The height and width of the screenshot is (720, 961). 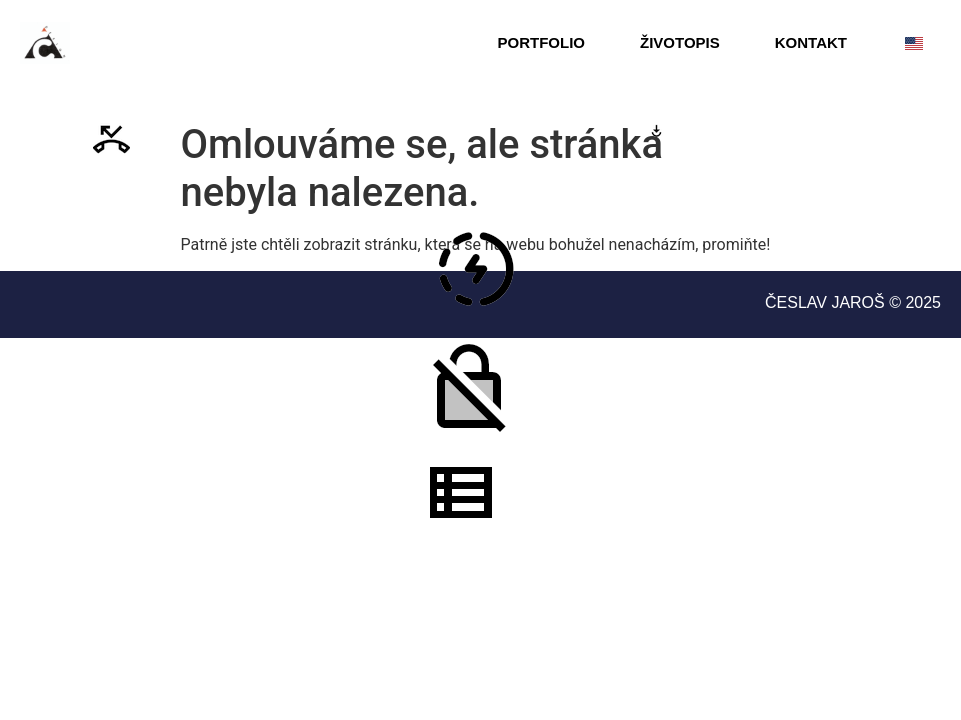 I want to click on download content to device, so click(x=656, y=130).